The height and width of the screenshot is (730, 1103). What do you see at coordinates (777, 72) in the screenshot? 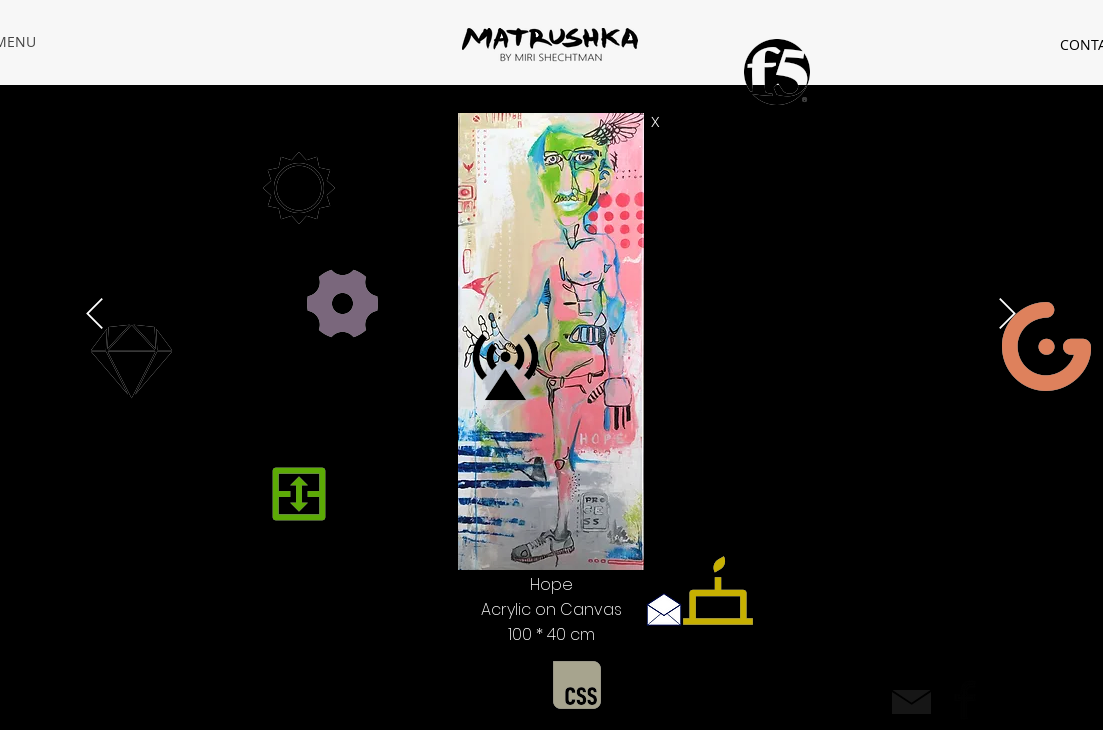
I see `F5 Networks company logo` at bounding box center [777, 72].